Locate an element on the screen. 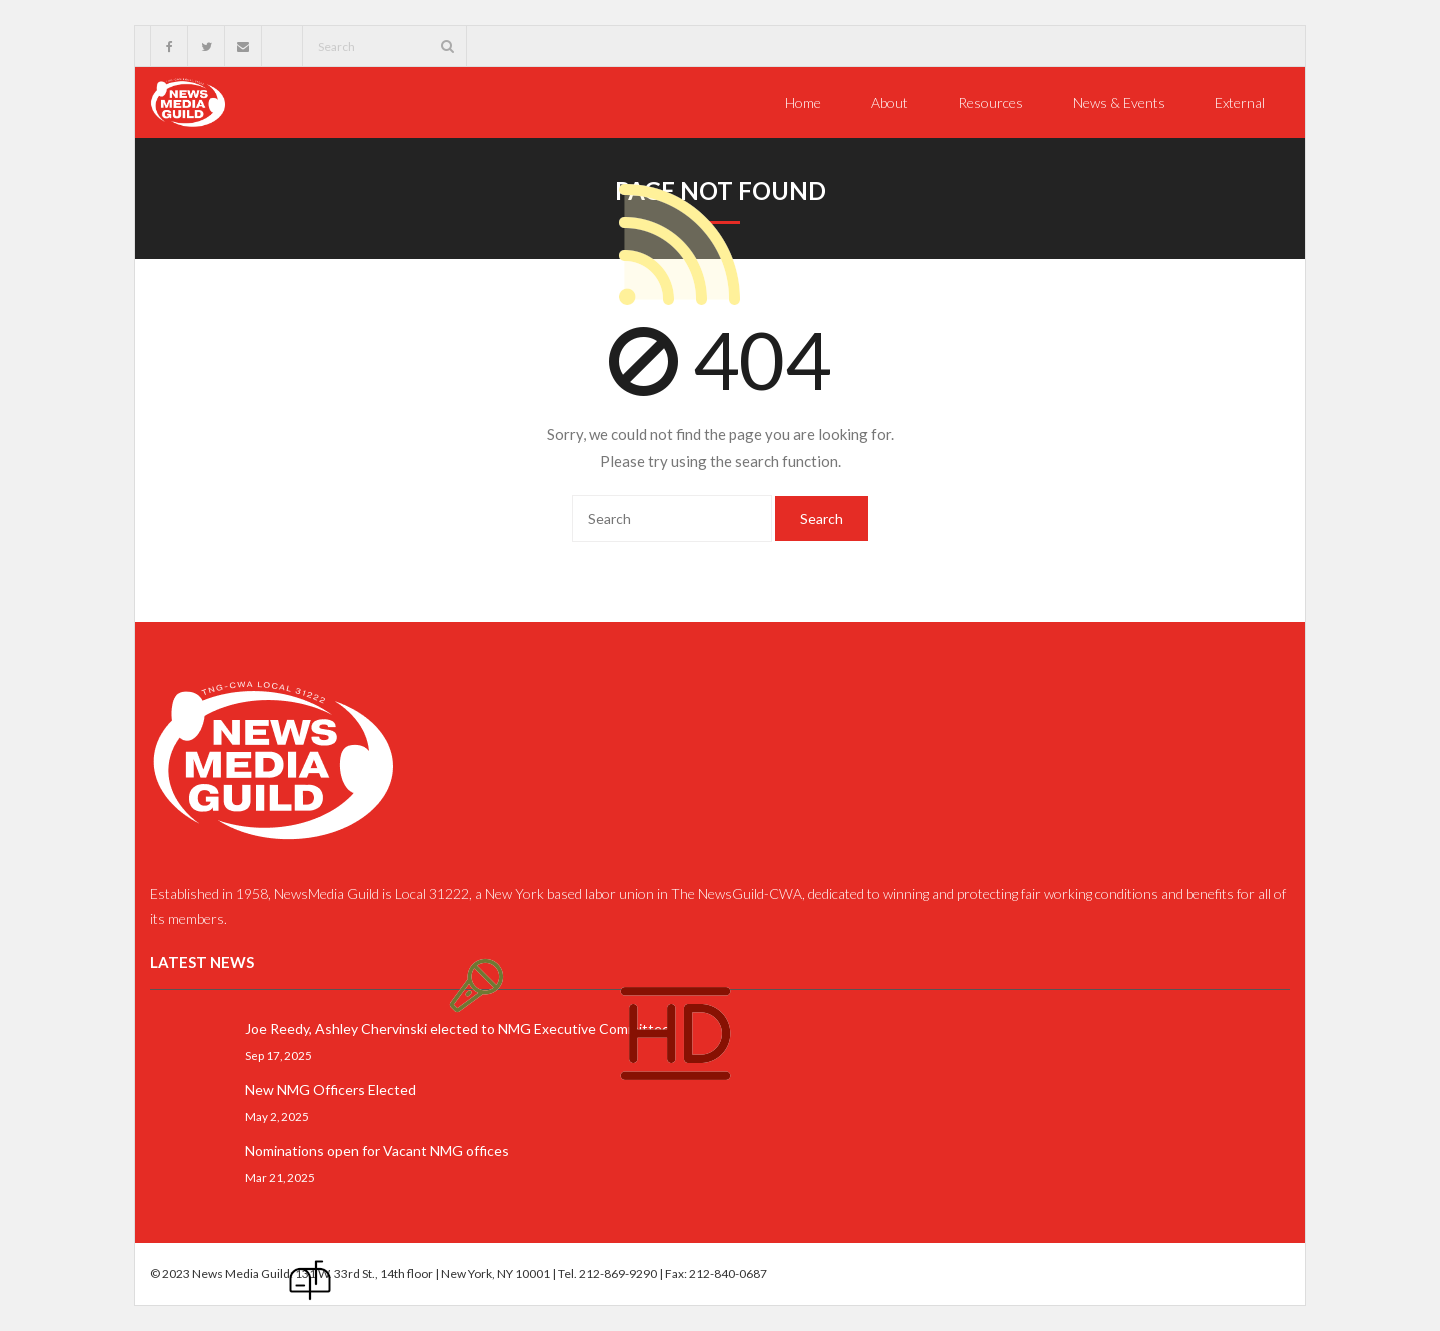 Image resolution: width=1440 pixels, height=1331 pixels. access voice recording or audio input is located at coordinates (475, 986).